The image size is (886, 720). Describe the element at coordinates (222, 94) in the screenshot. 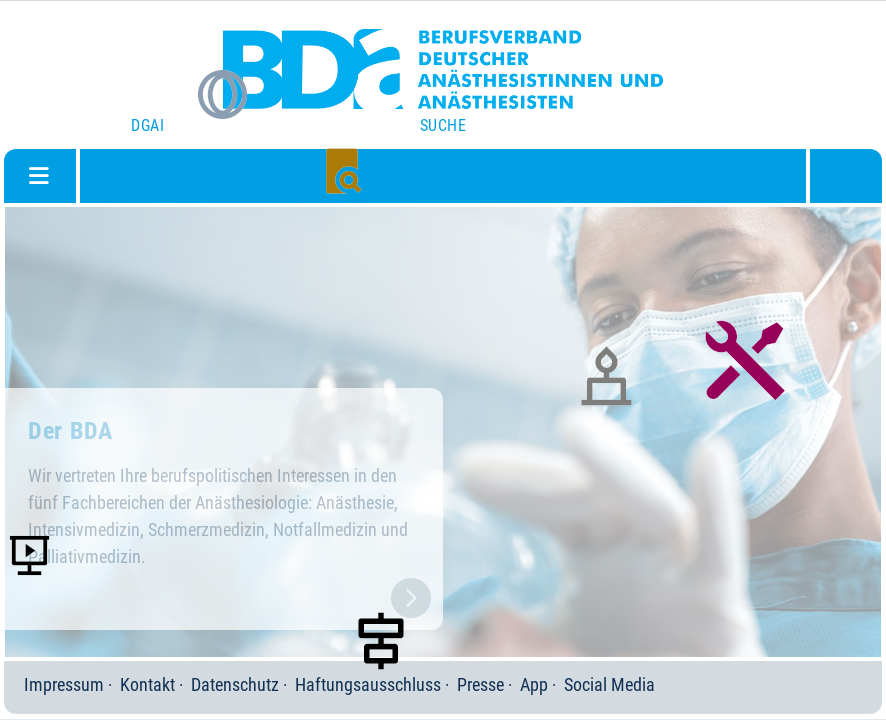

I see `open Opera browser` at that location.